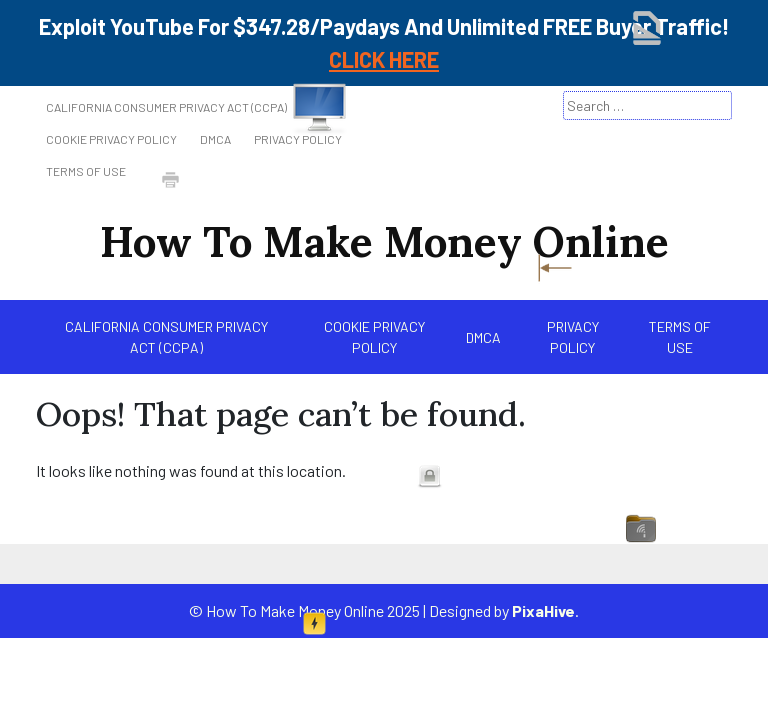 This screenshot has height=720, width=768. What do you see at coordinates (314, 623) in the screenshot?
I see `open power management settings` at bounding box center [314, 623].